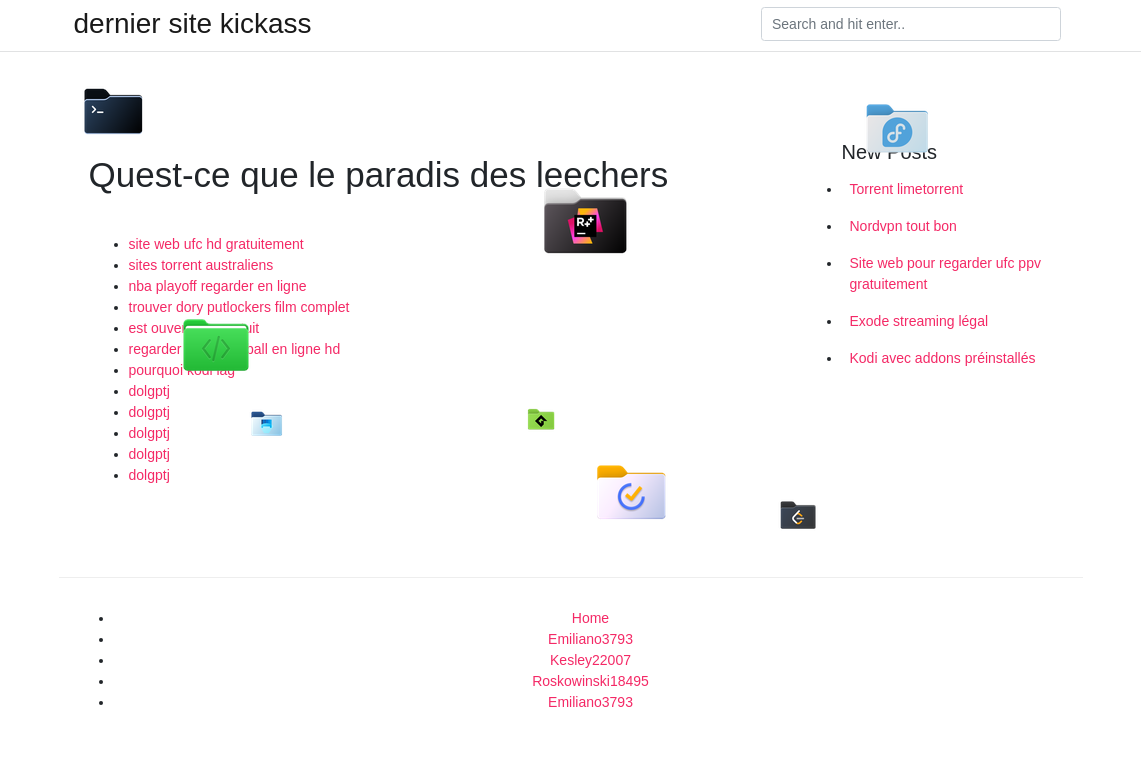  What do you see at coordinates (216, 345) in the screenshot?
I see `open your code projects folder` at bounding box center [216, 345].